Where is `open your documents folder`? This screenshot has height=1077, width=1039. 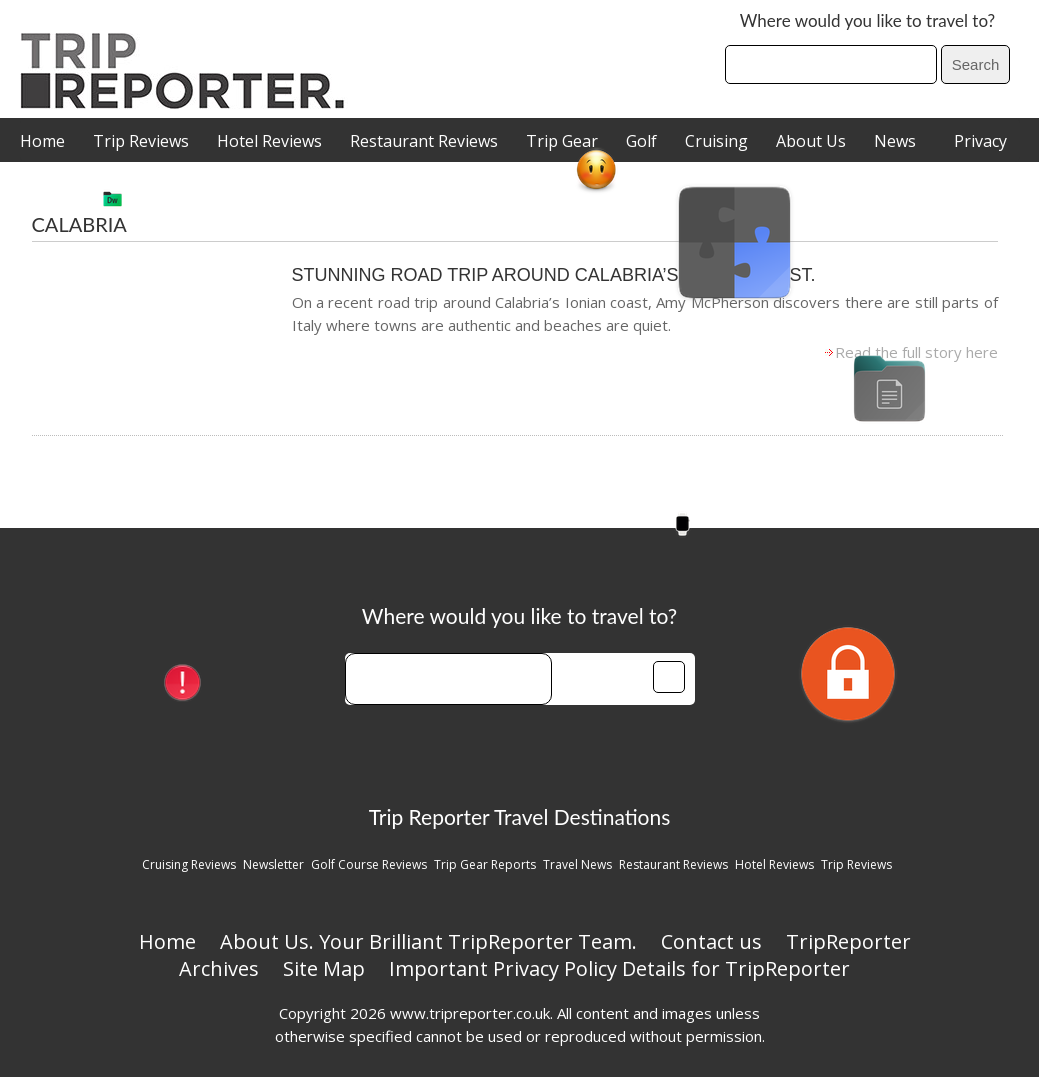
open your documents folder is located at coordinates (889, 388).